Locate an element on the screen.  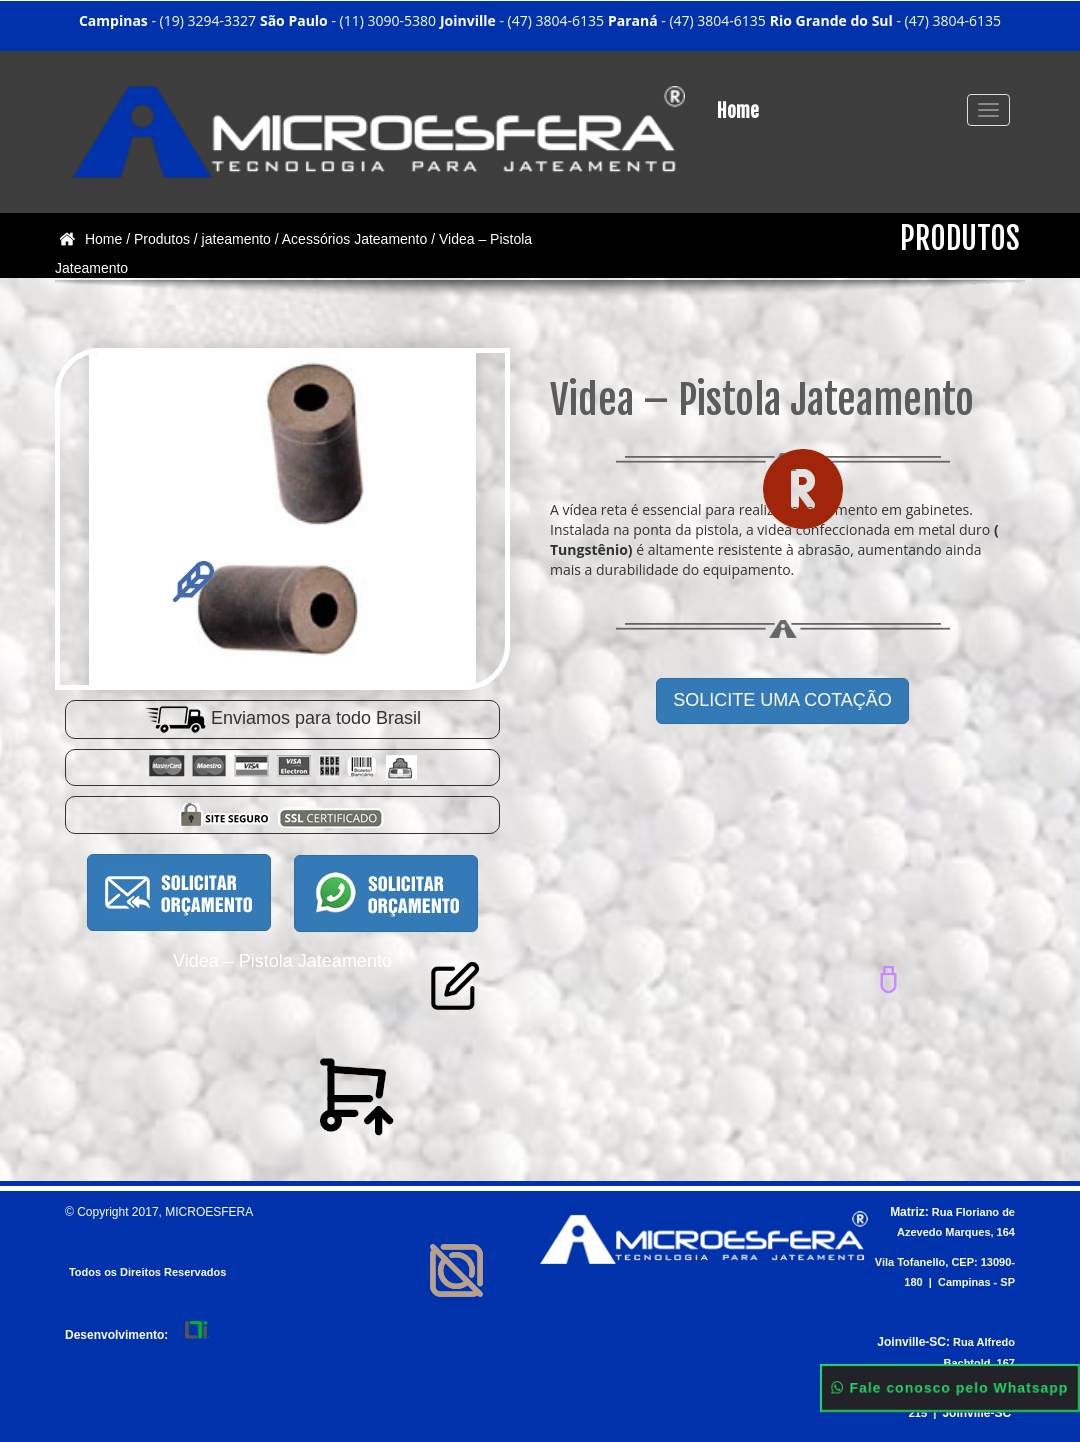
upload items to your cart is located at coordinates (353, 1095).